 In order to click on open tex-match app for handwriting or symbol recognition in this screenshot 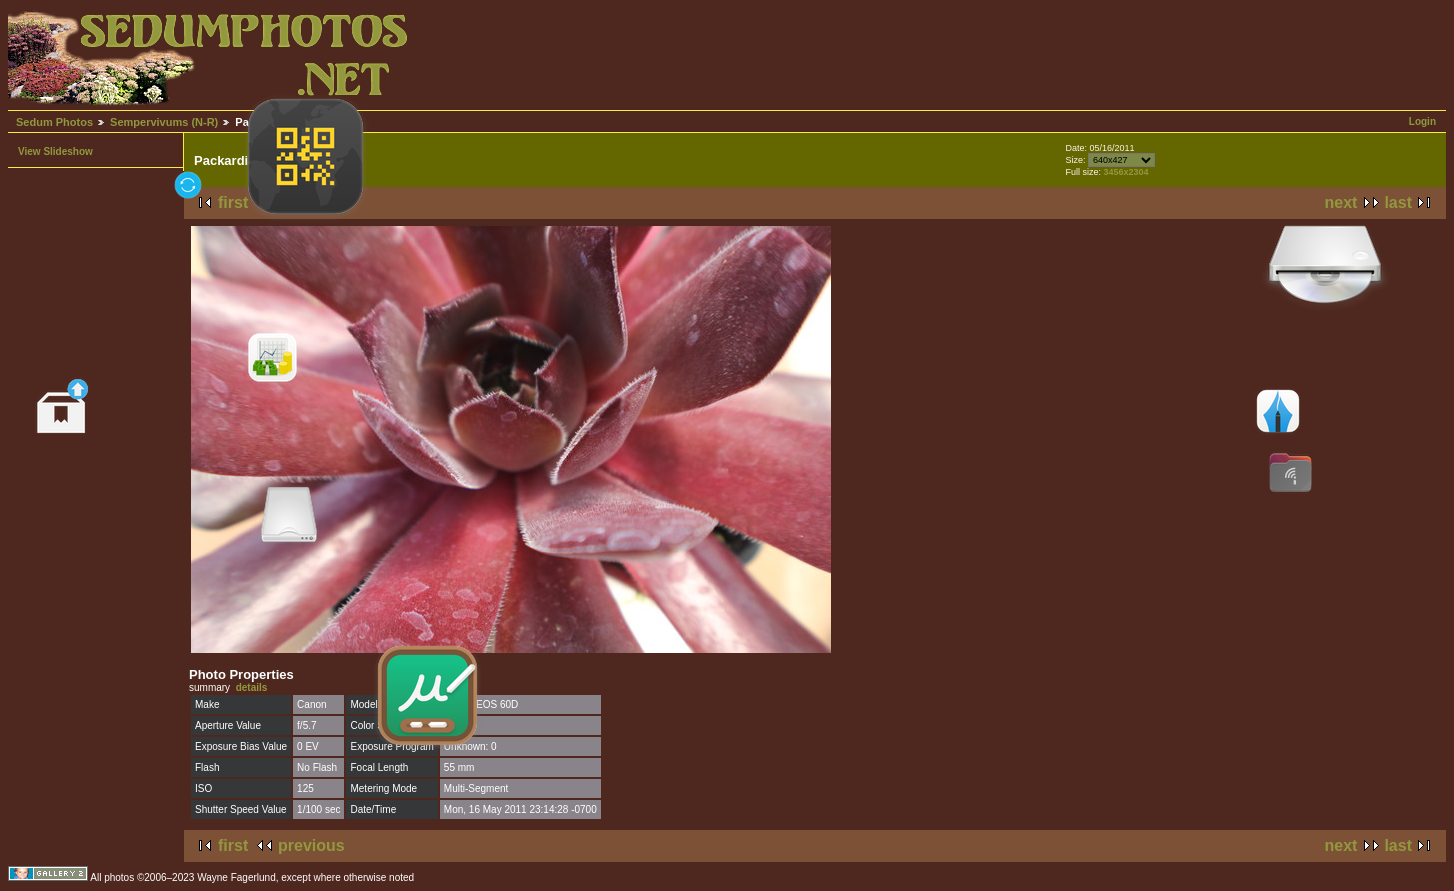, I will do `click(427, 695)`.